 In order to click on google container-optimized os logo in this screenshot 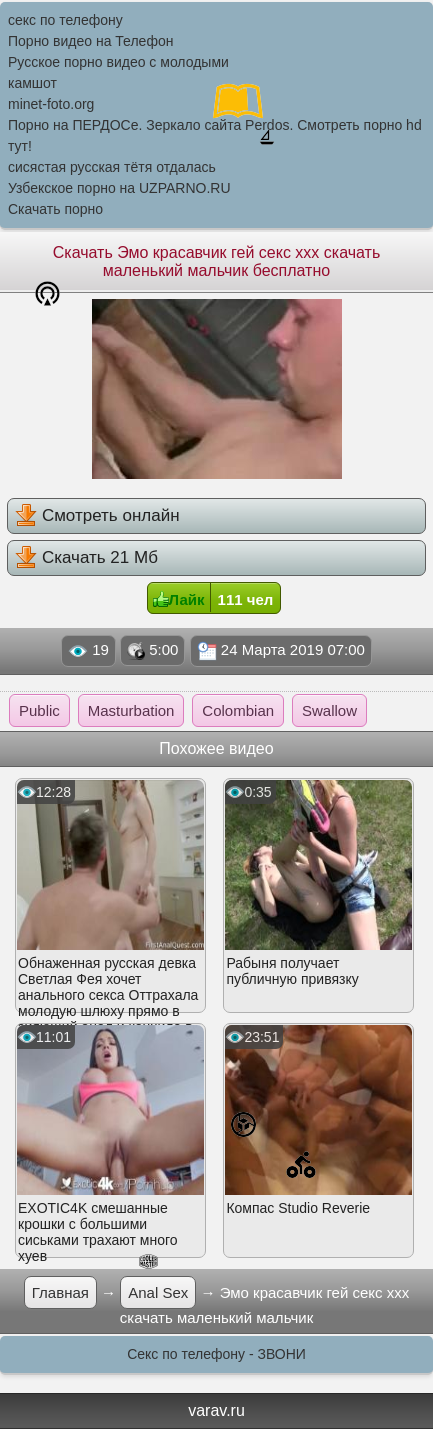, I will do `click(243, 1124)`.